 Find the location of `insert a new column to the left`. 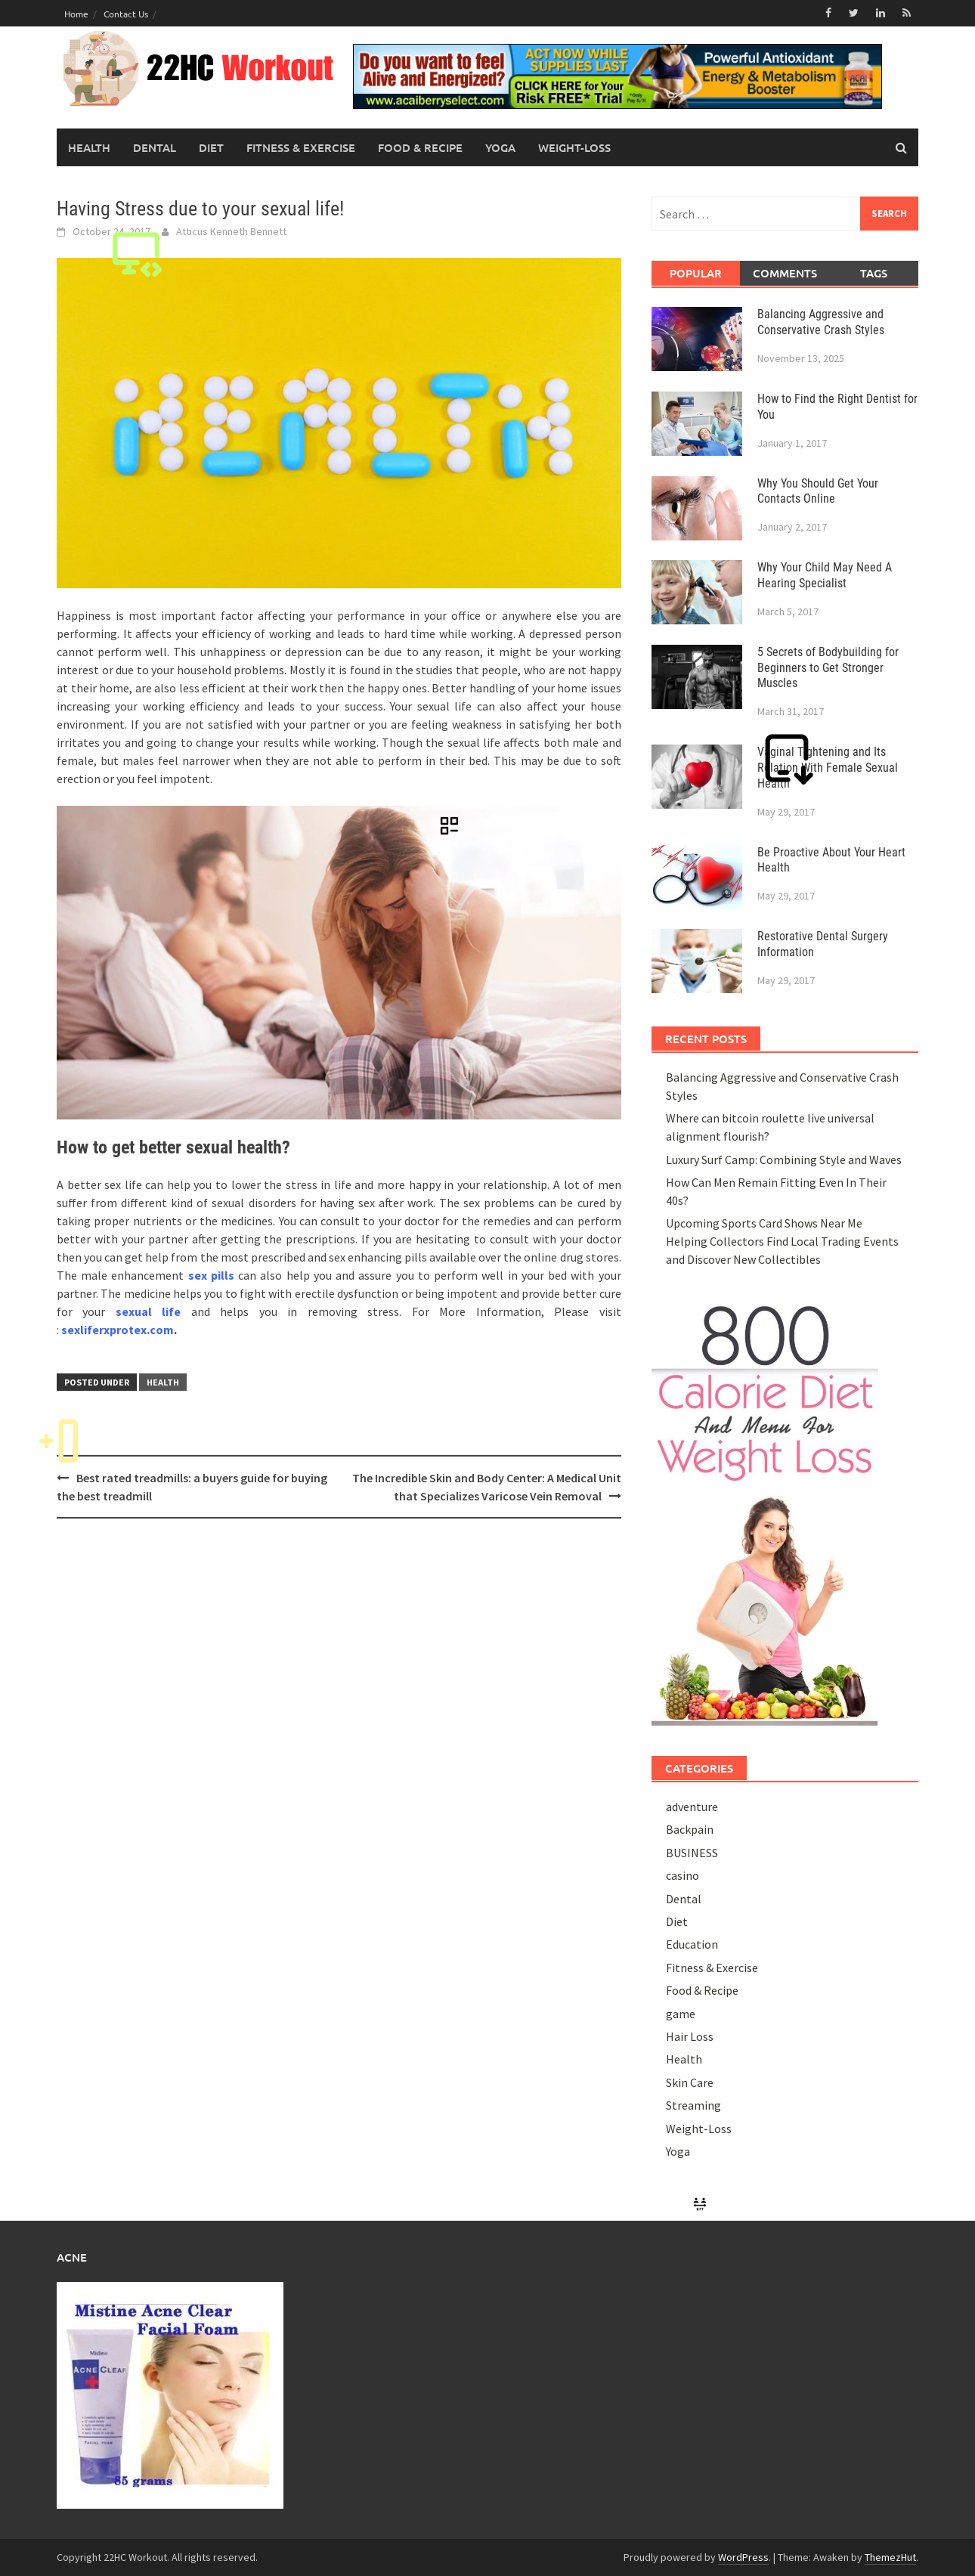

insert a new column to the left is located at coordinates (58, 1441).